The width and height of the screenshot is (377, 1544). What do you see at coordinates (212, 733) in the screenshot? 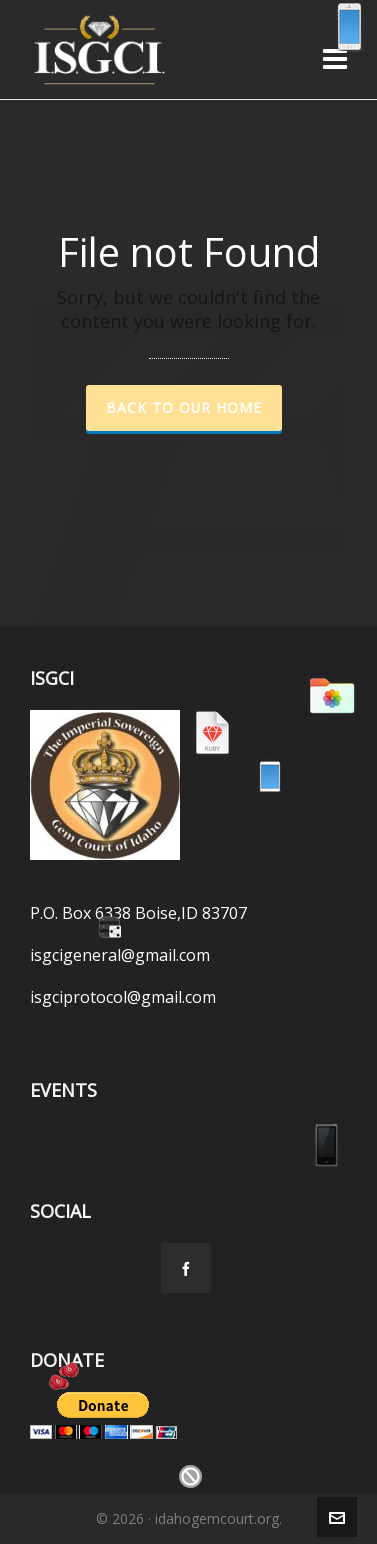
I see `ruby programming language source file` at bounding box center [212, 733].